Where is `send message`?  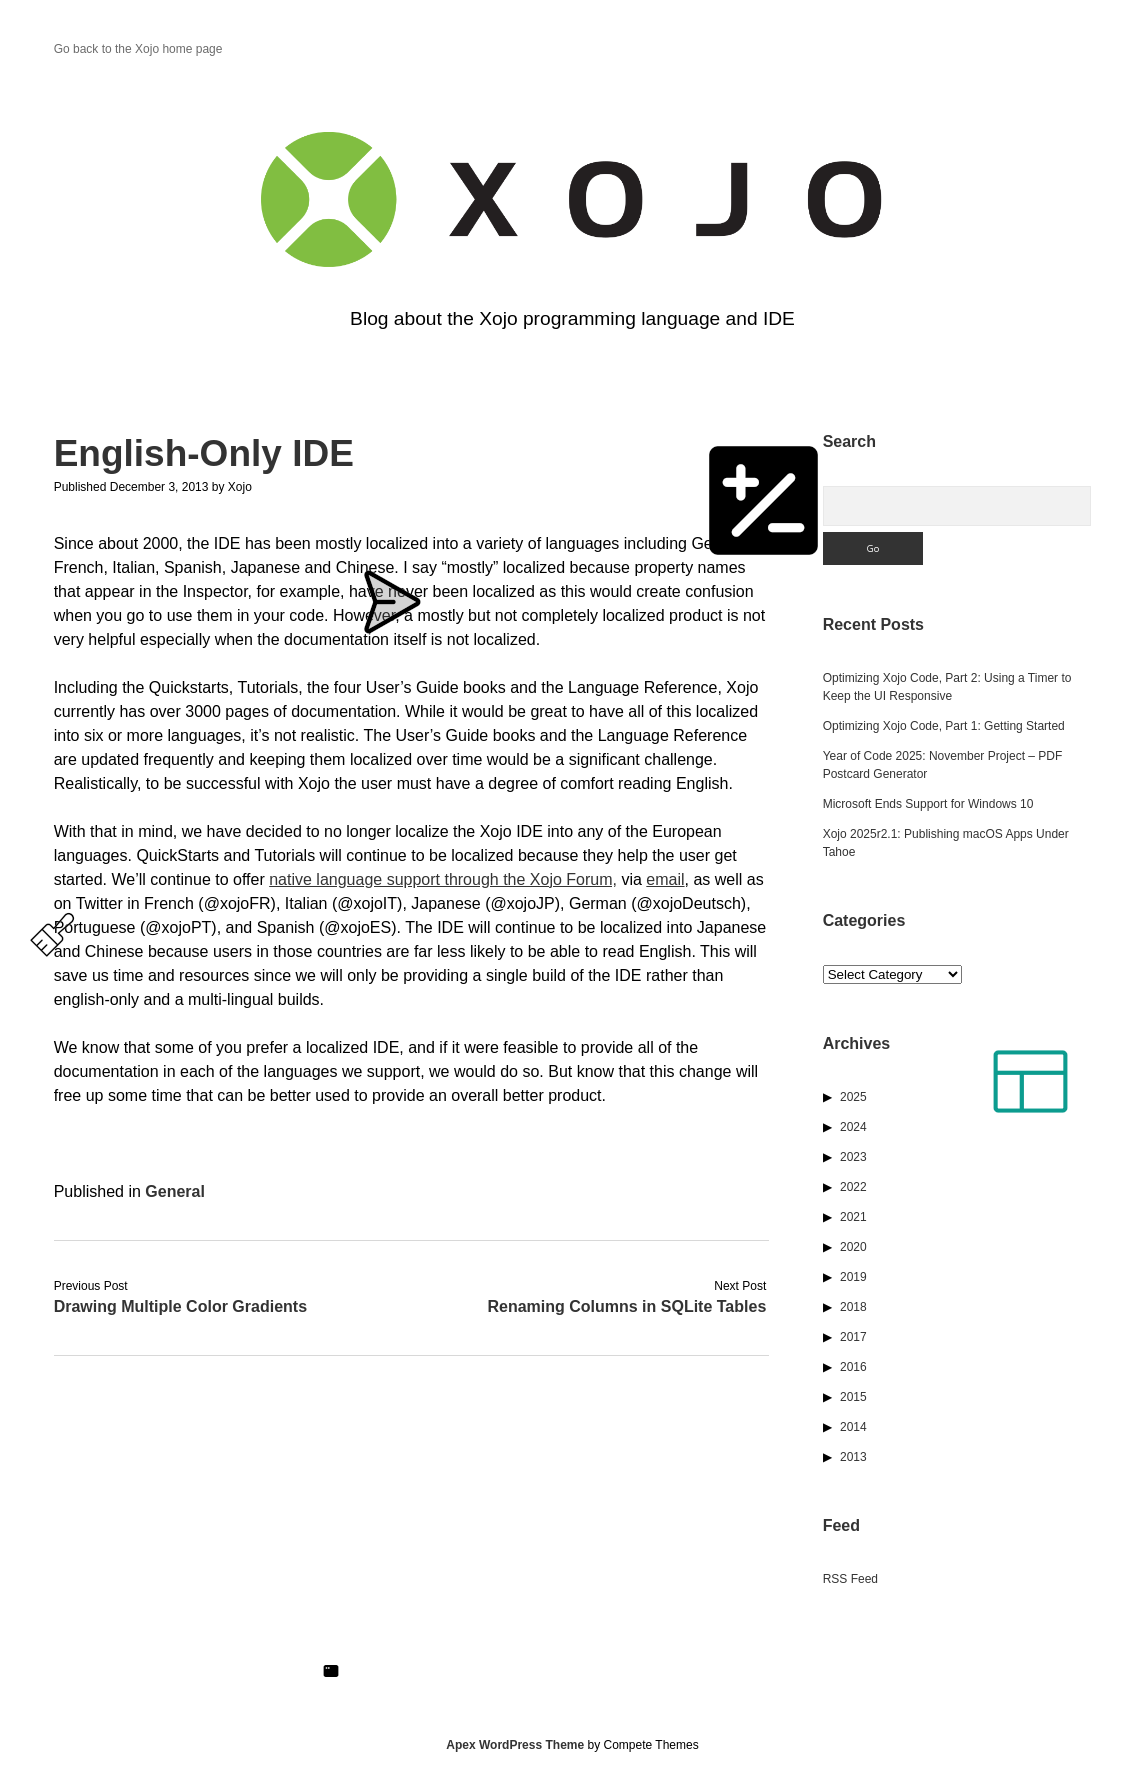
send message is located at coordinates (389, 602).